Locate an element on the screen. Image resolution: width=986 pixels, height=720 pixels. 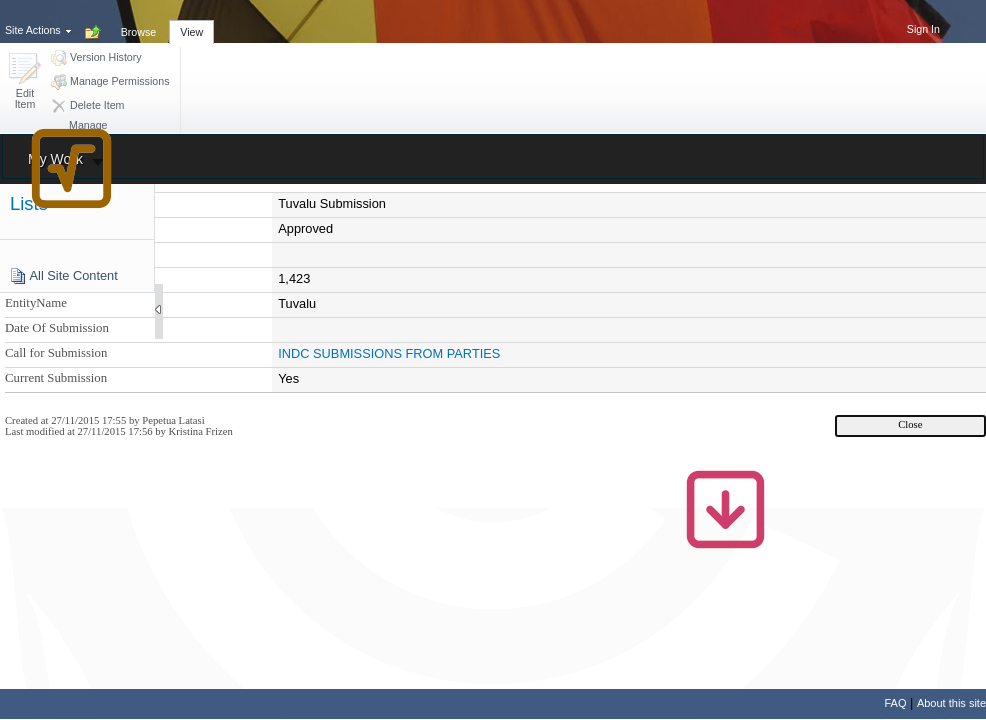
download file or content is located at coordinates (725, 509).